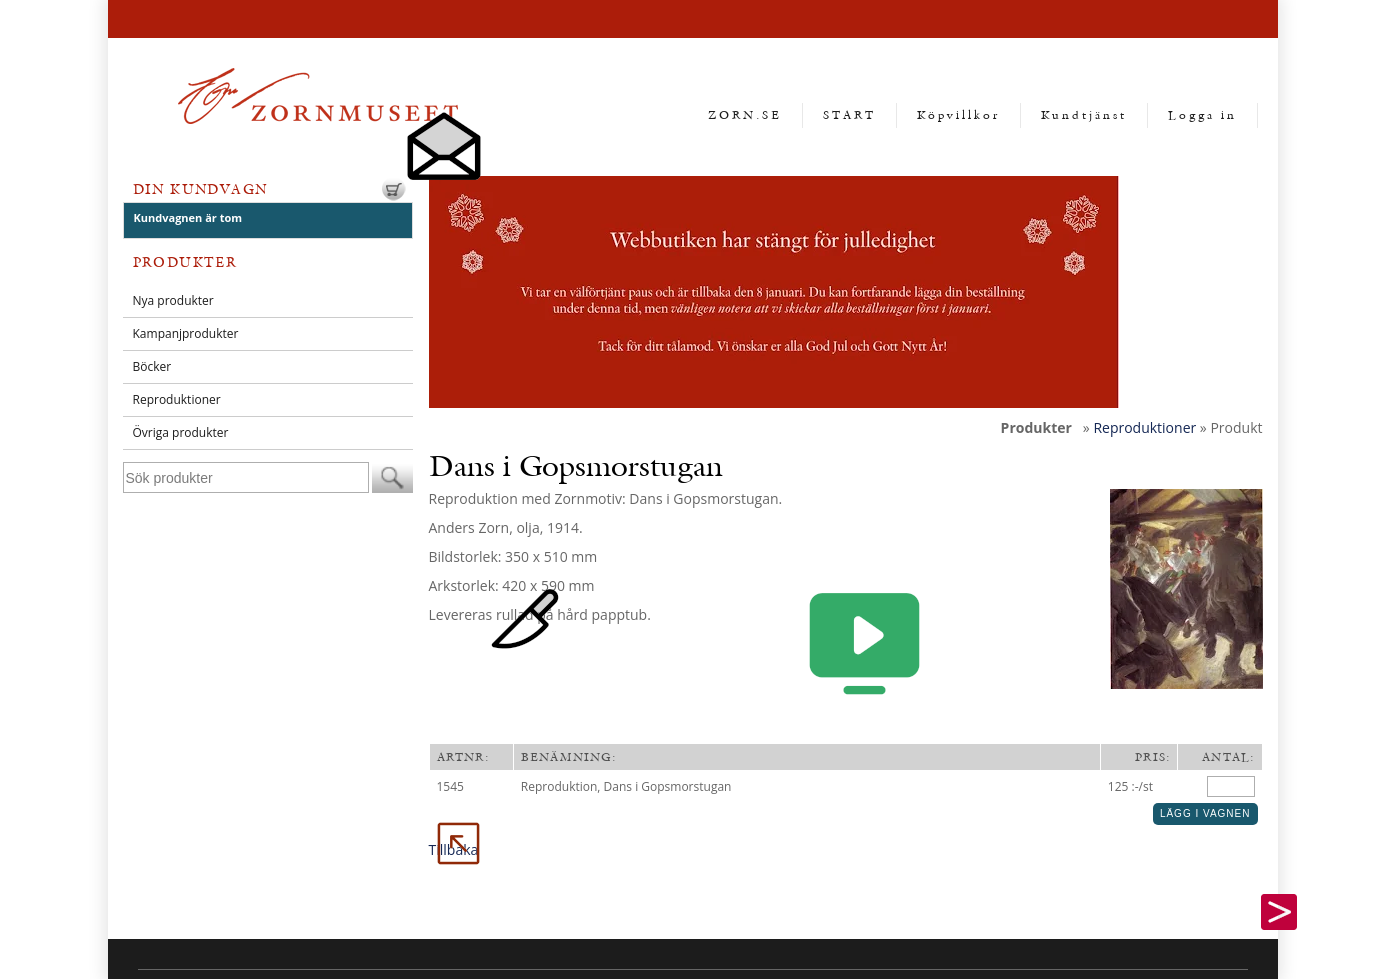  Describe the element at coordinates (458, 843) in the screenshot. I see `navigate to the top-left or go back diagonally` at that location.